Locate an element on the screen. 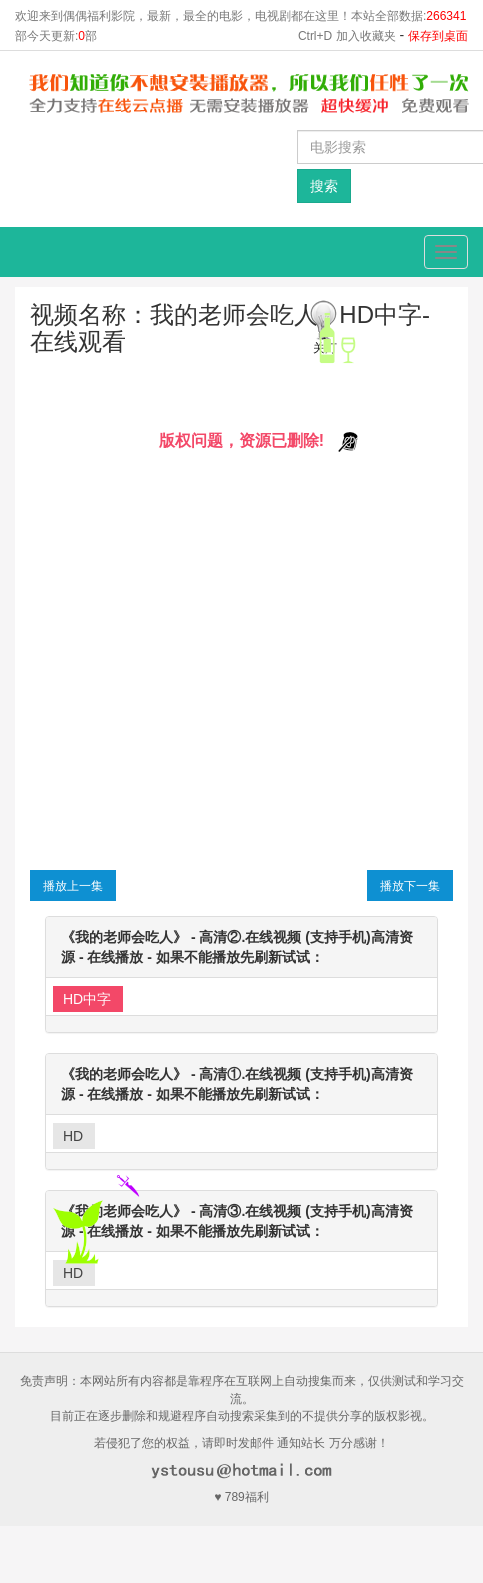  select a ritual or sacrifice action in a game is located at coordinates (128, 1186).